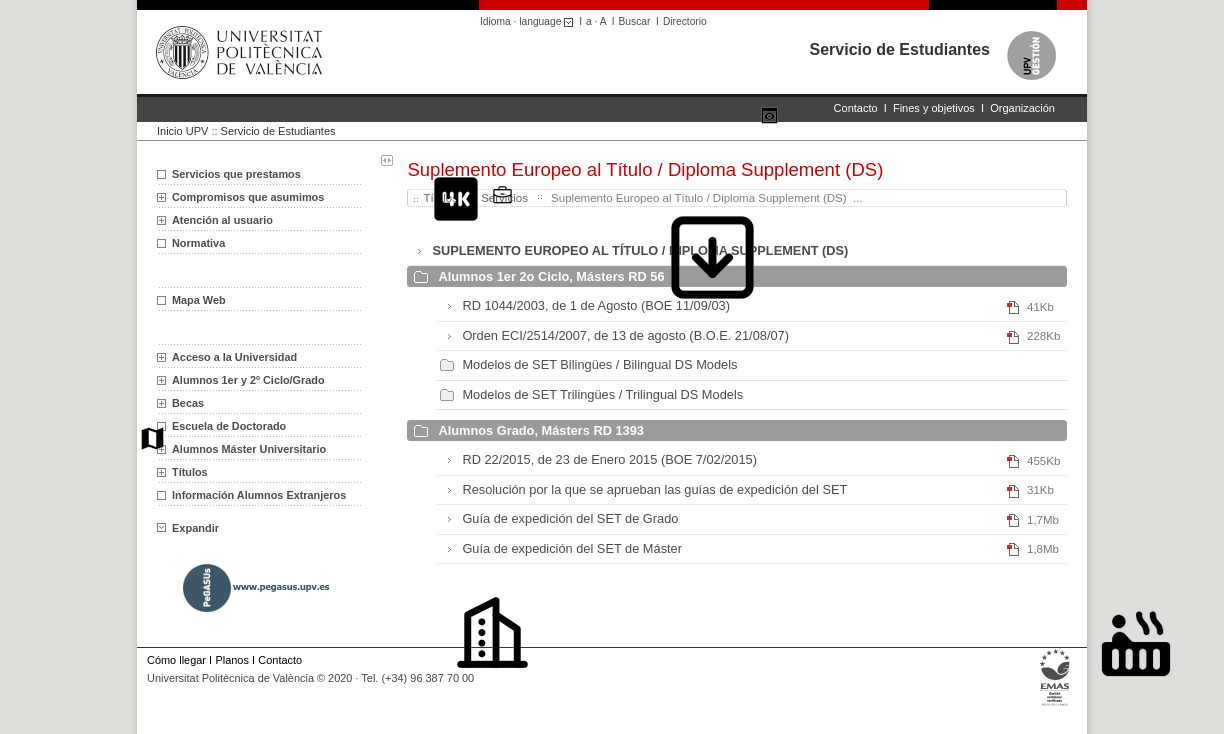  I want to click on indicates 4K video quality is available, so click(456, 199).